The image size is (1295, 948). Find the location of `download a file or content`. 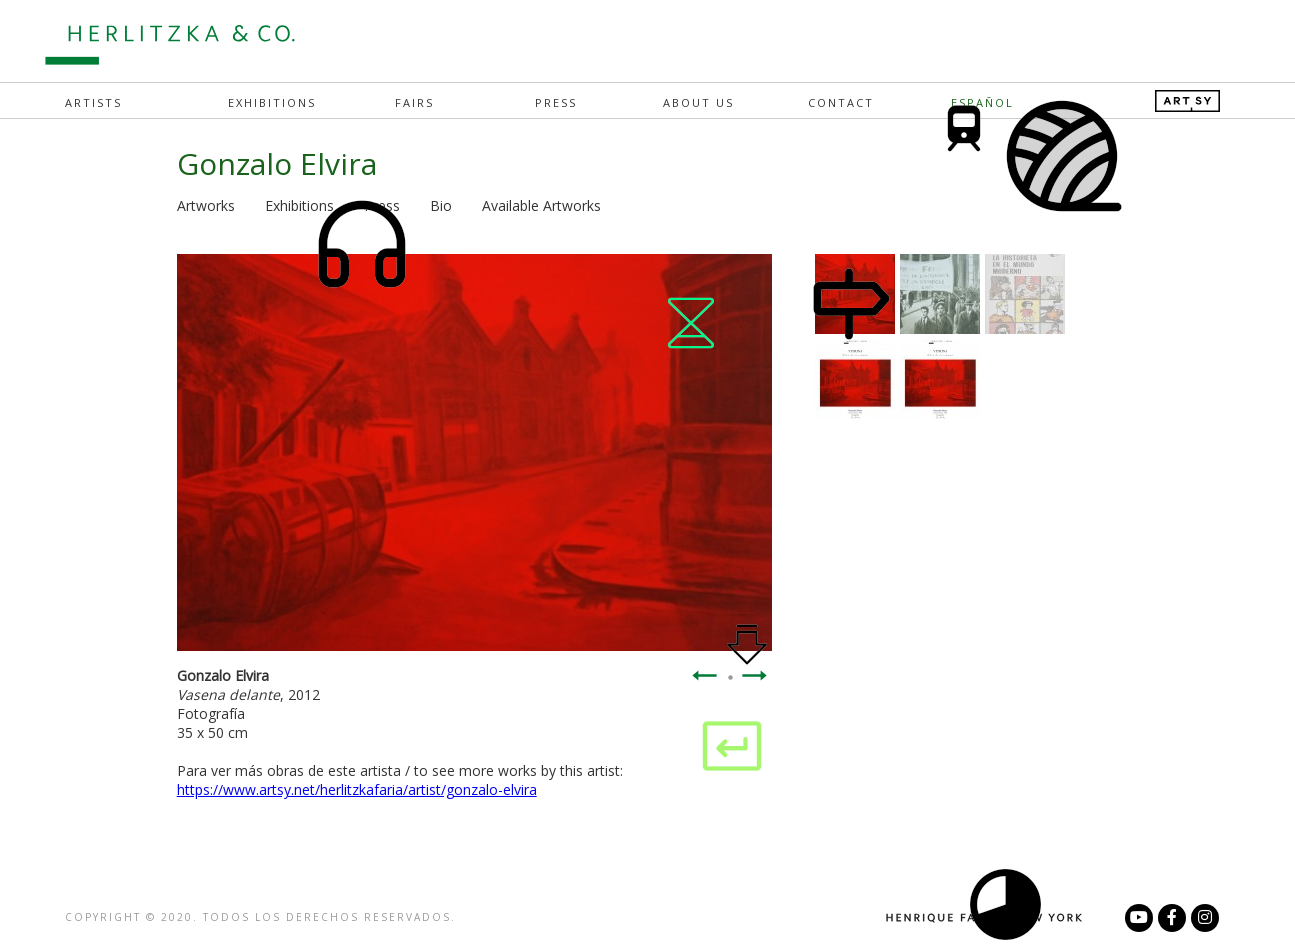

download a file or content is located at coordinates (747, 643).